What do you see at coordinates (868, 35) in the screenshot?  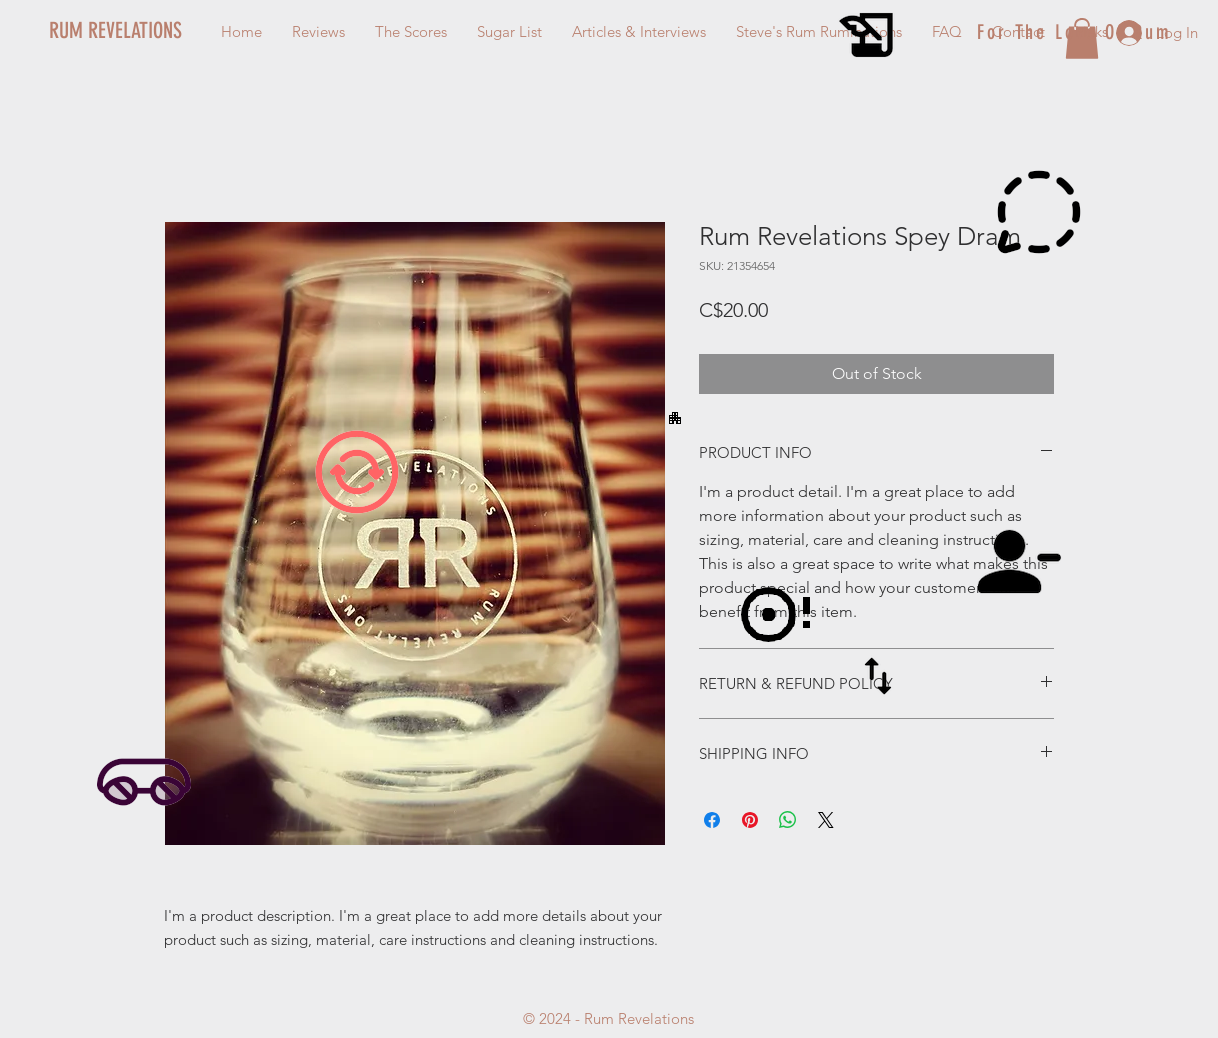 I see `access document history or revision log` at bounding box center [868, 35].